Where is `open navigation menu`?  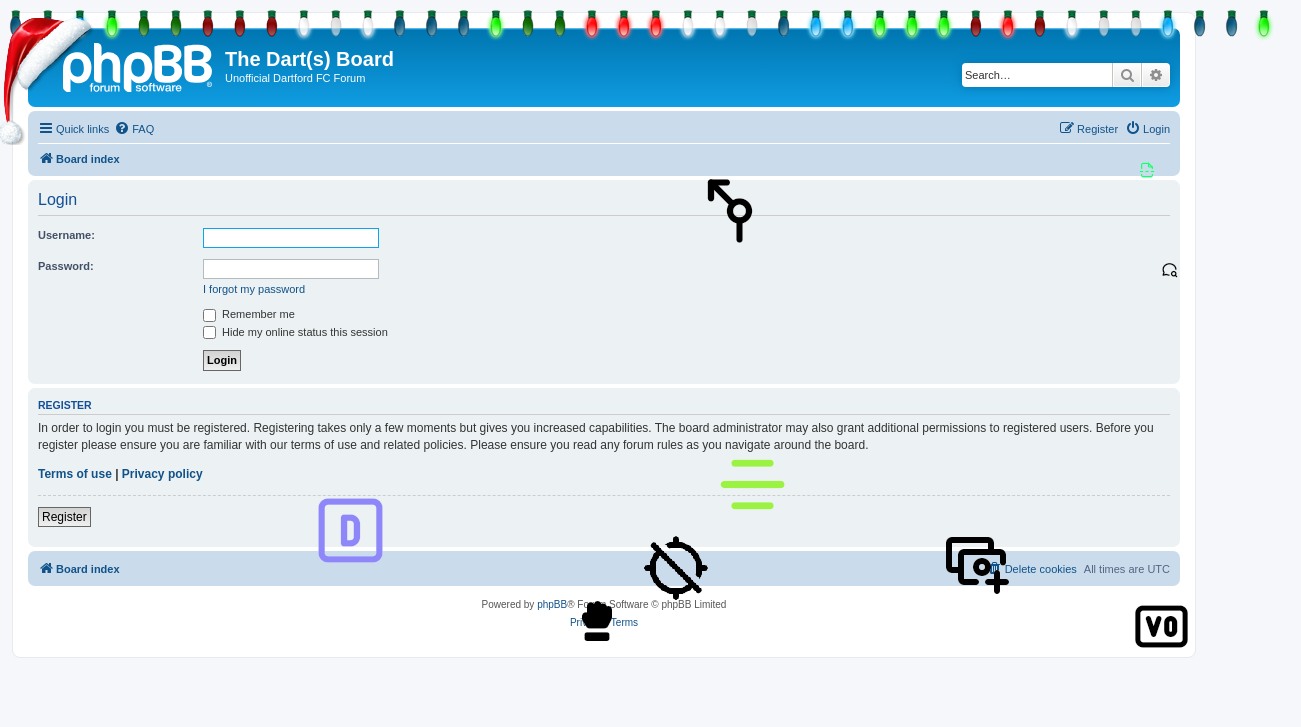
open navigation menu is located at coordinates (752, 484).